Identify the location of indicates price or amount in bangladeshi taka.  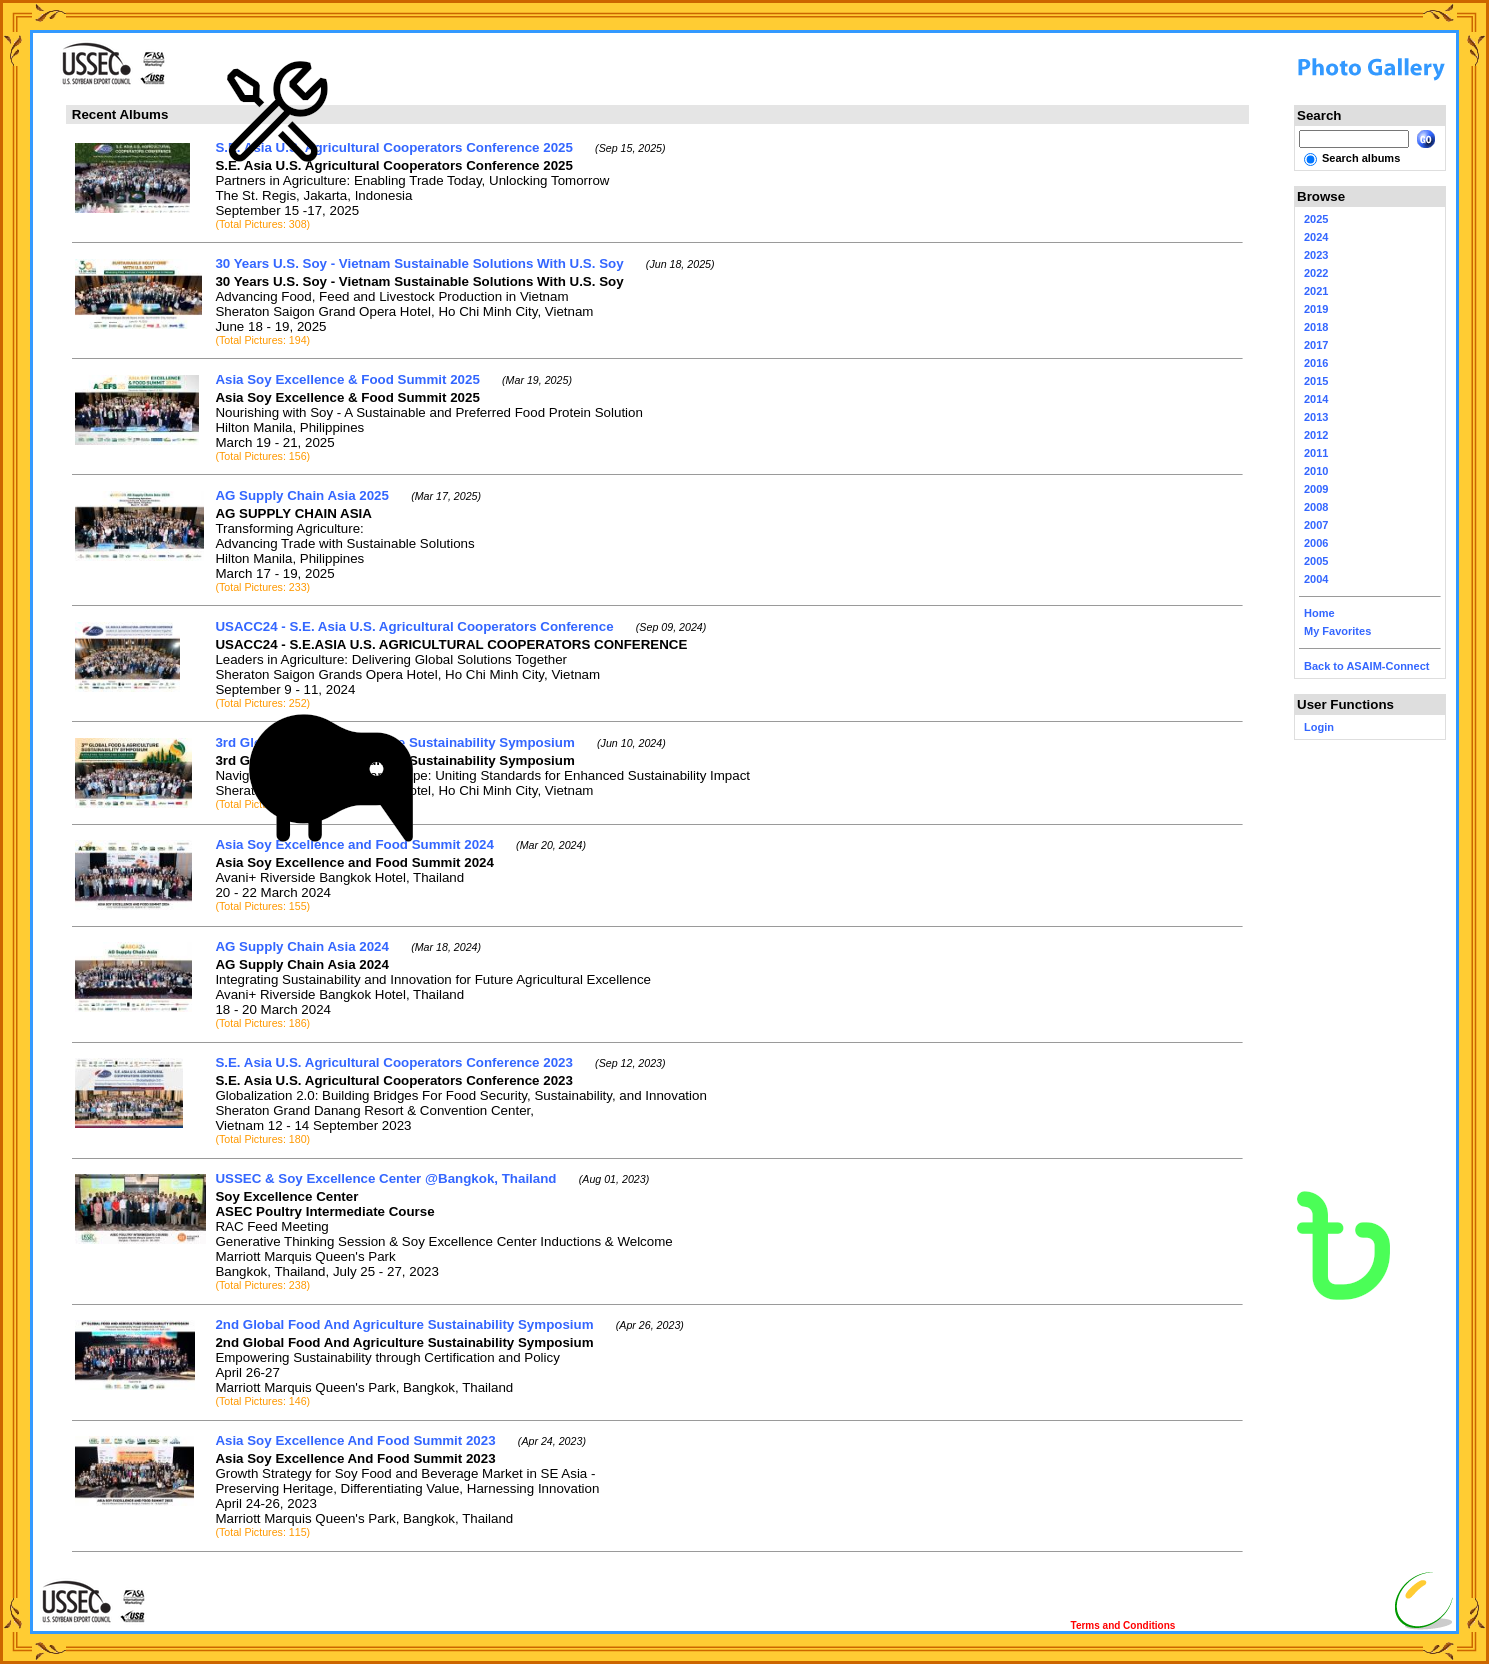
(1343, 1245).